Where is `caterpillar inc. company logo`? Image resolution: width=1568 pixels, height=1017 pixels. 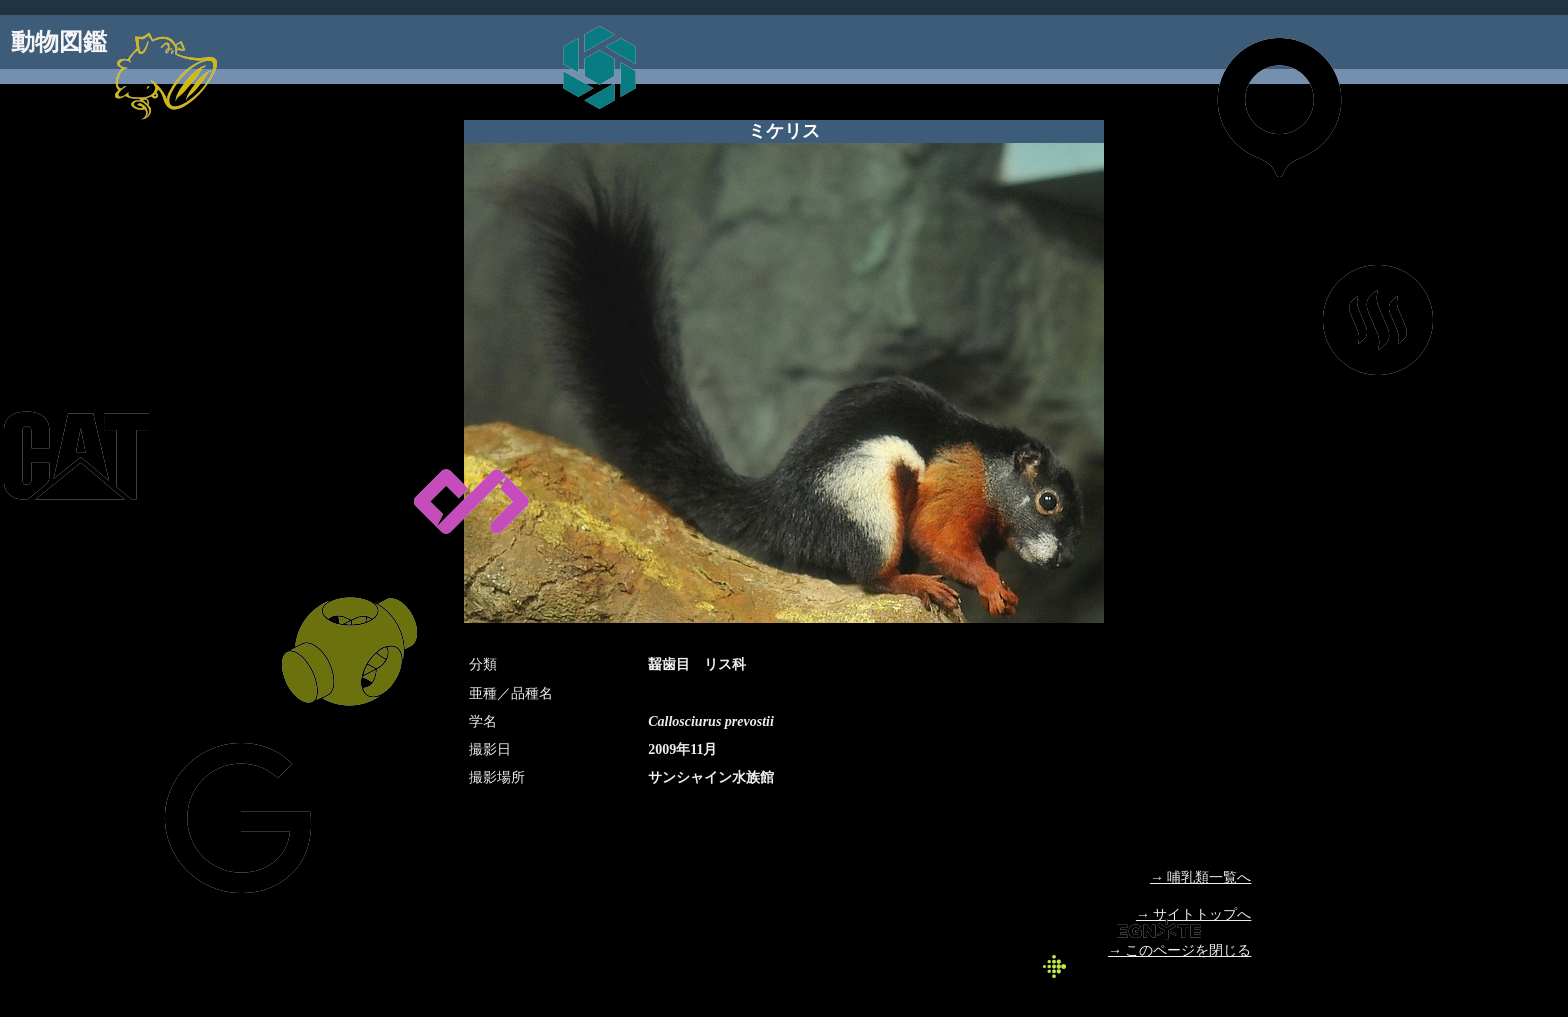 caterpillar inc. company logo is located at coordinates (76, 455).